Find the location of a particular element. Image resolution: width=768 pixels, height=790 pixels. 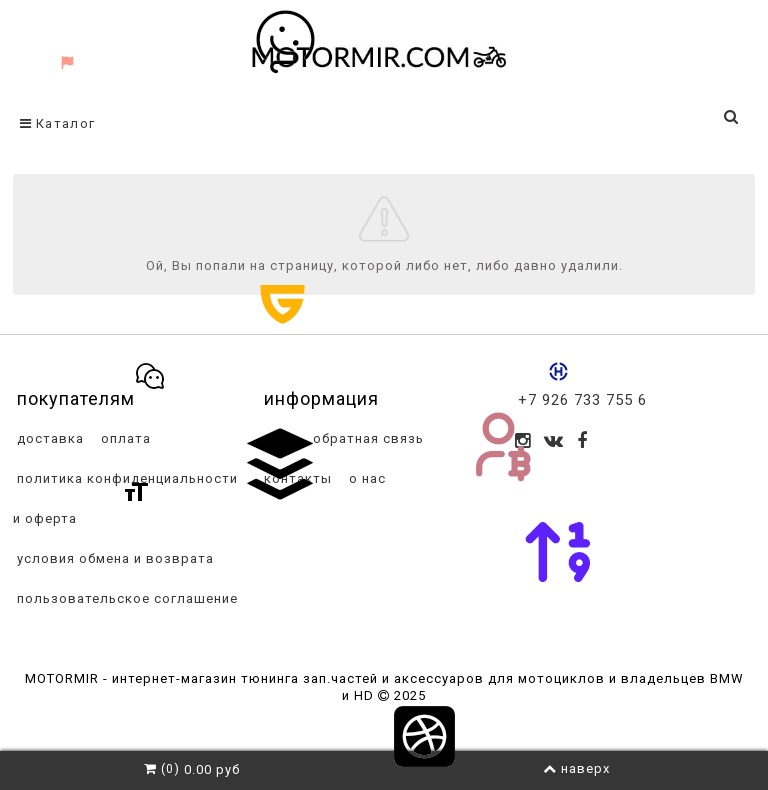

view user's bitcoin wallet or balance is located at coordinates (498, 444).